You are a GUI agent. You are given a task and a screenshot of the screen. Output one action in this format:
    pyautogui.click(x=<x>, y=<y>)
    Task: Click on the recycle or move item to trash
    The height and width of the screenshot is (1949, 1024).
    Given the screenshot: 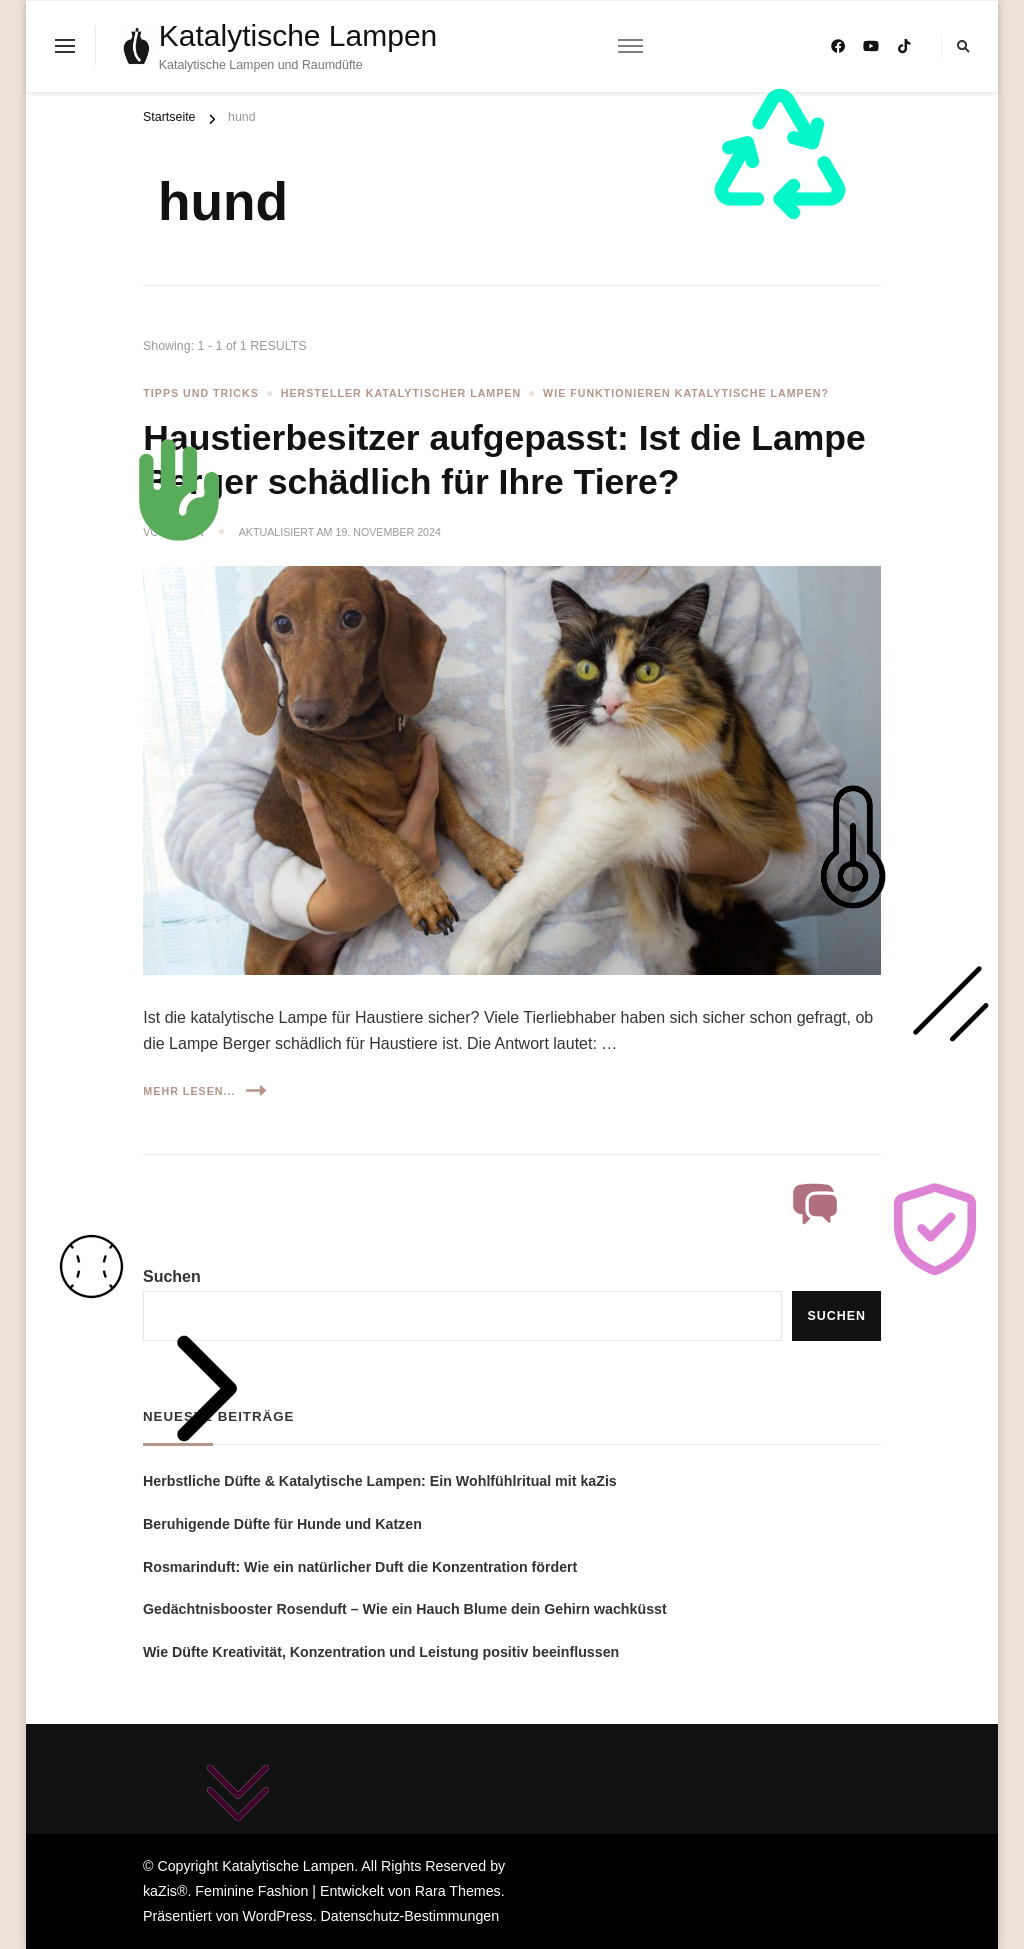 What is the action you would take?
    pyautogui.click(x=780, y=154)
    